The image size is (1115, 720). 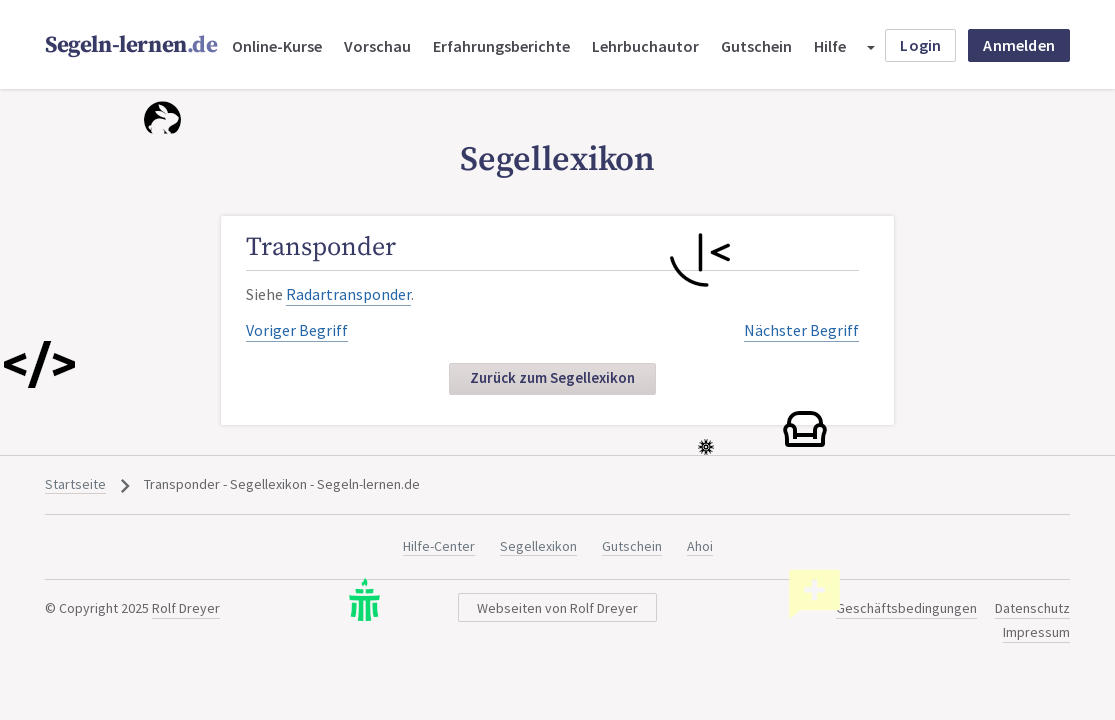 I want to click on browse furniture or home decor items, so click(x=805, y=429).